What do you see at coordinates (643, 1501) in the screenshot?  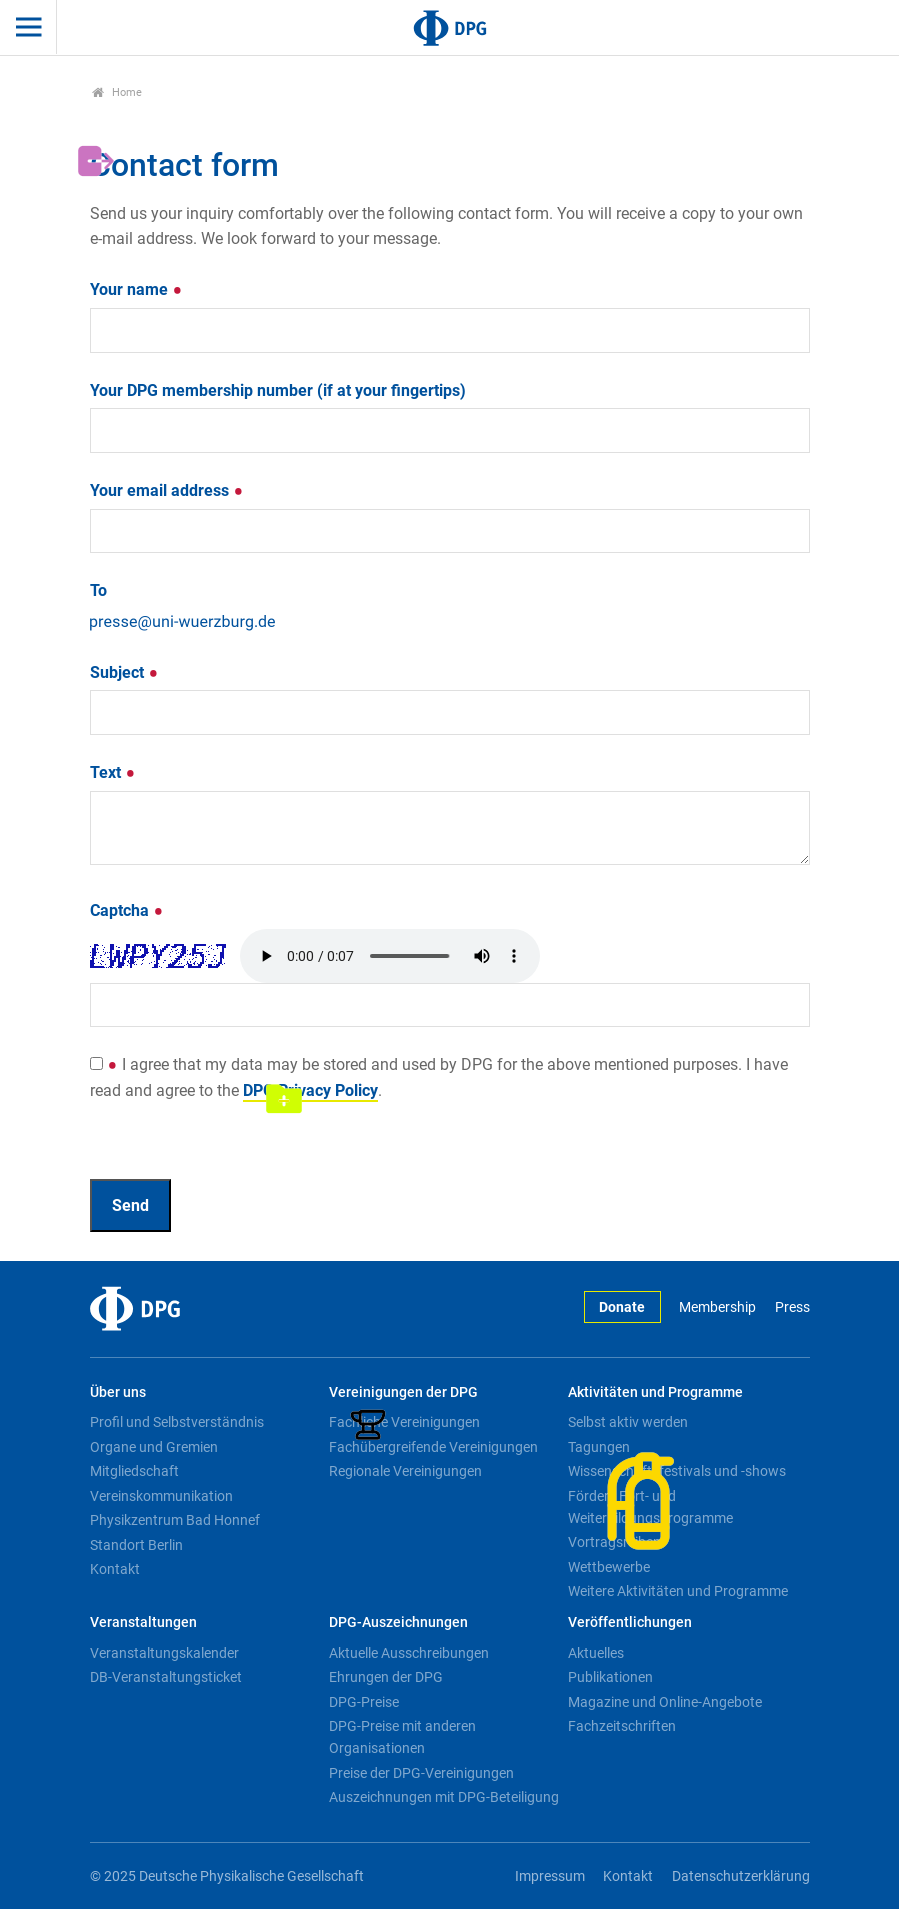 I see `access fire safety information` at bounding box center [643, 1501].